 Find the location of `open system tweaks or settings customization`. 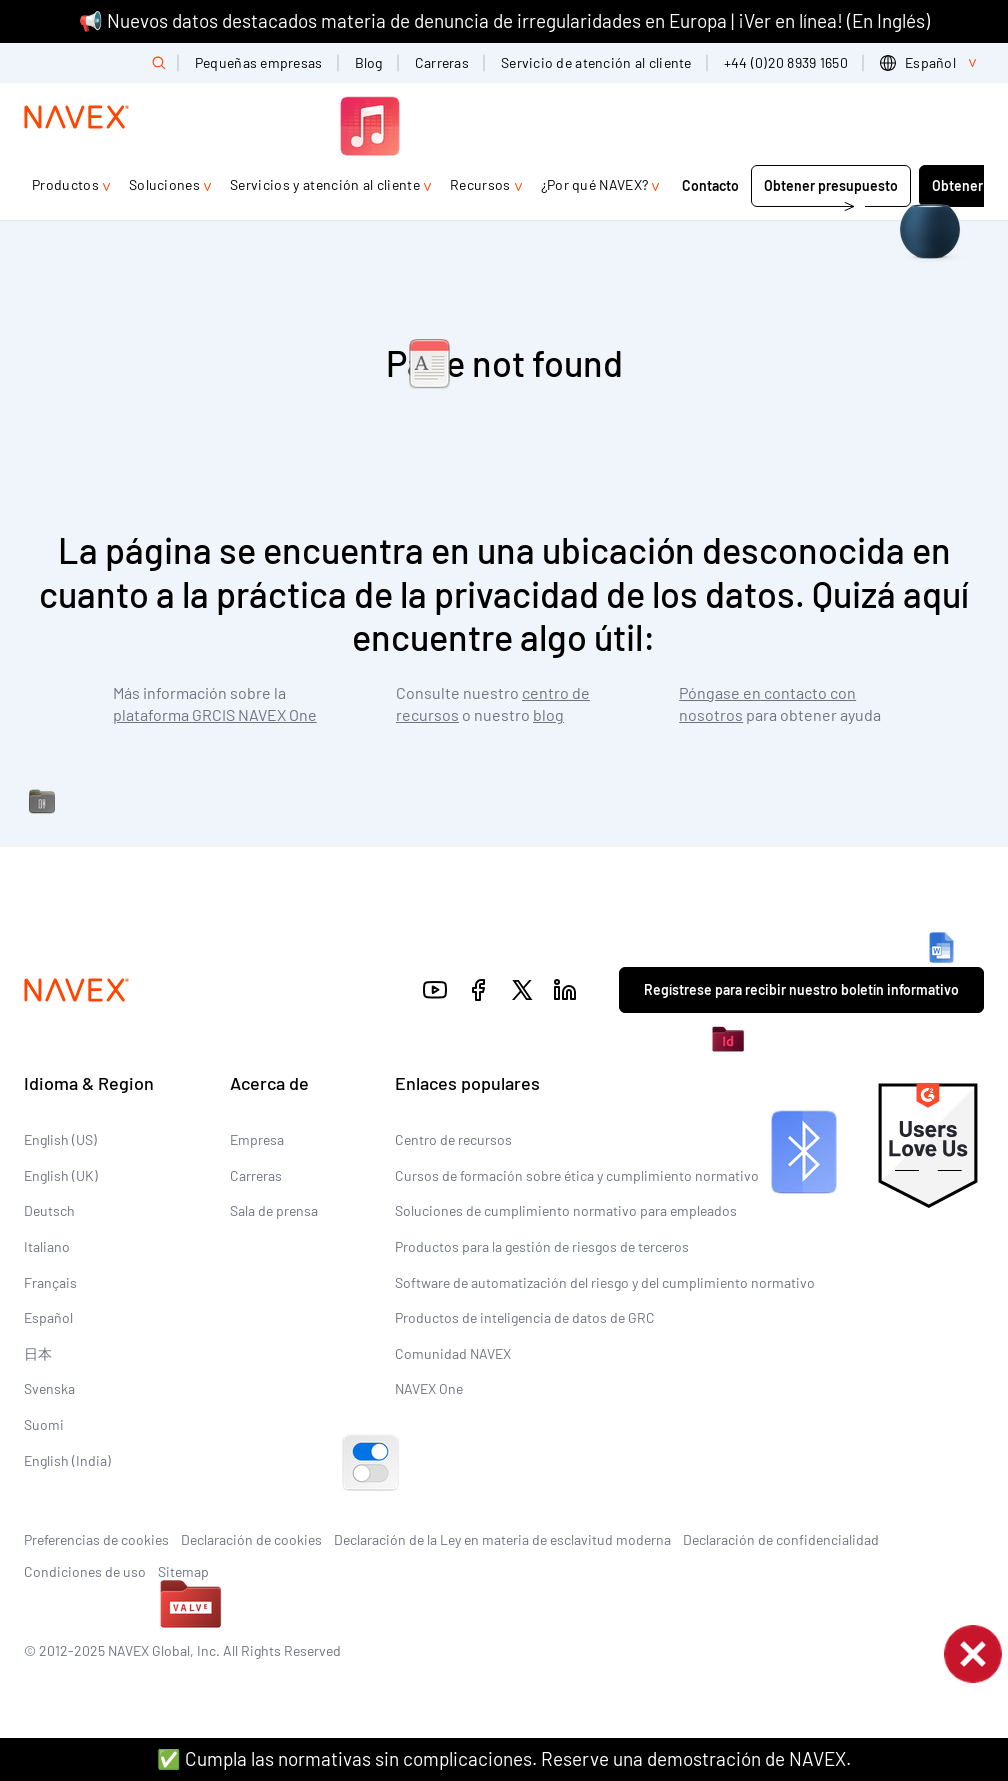

open system tweaks or settings customization is located at coordinates (370, 1462).